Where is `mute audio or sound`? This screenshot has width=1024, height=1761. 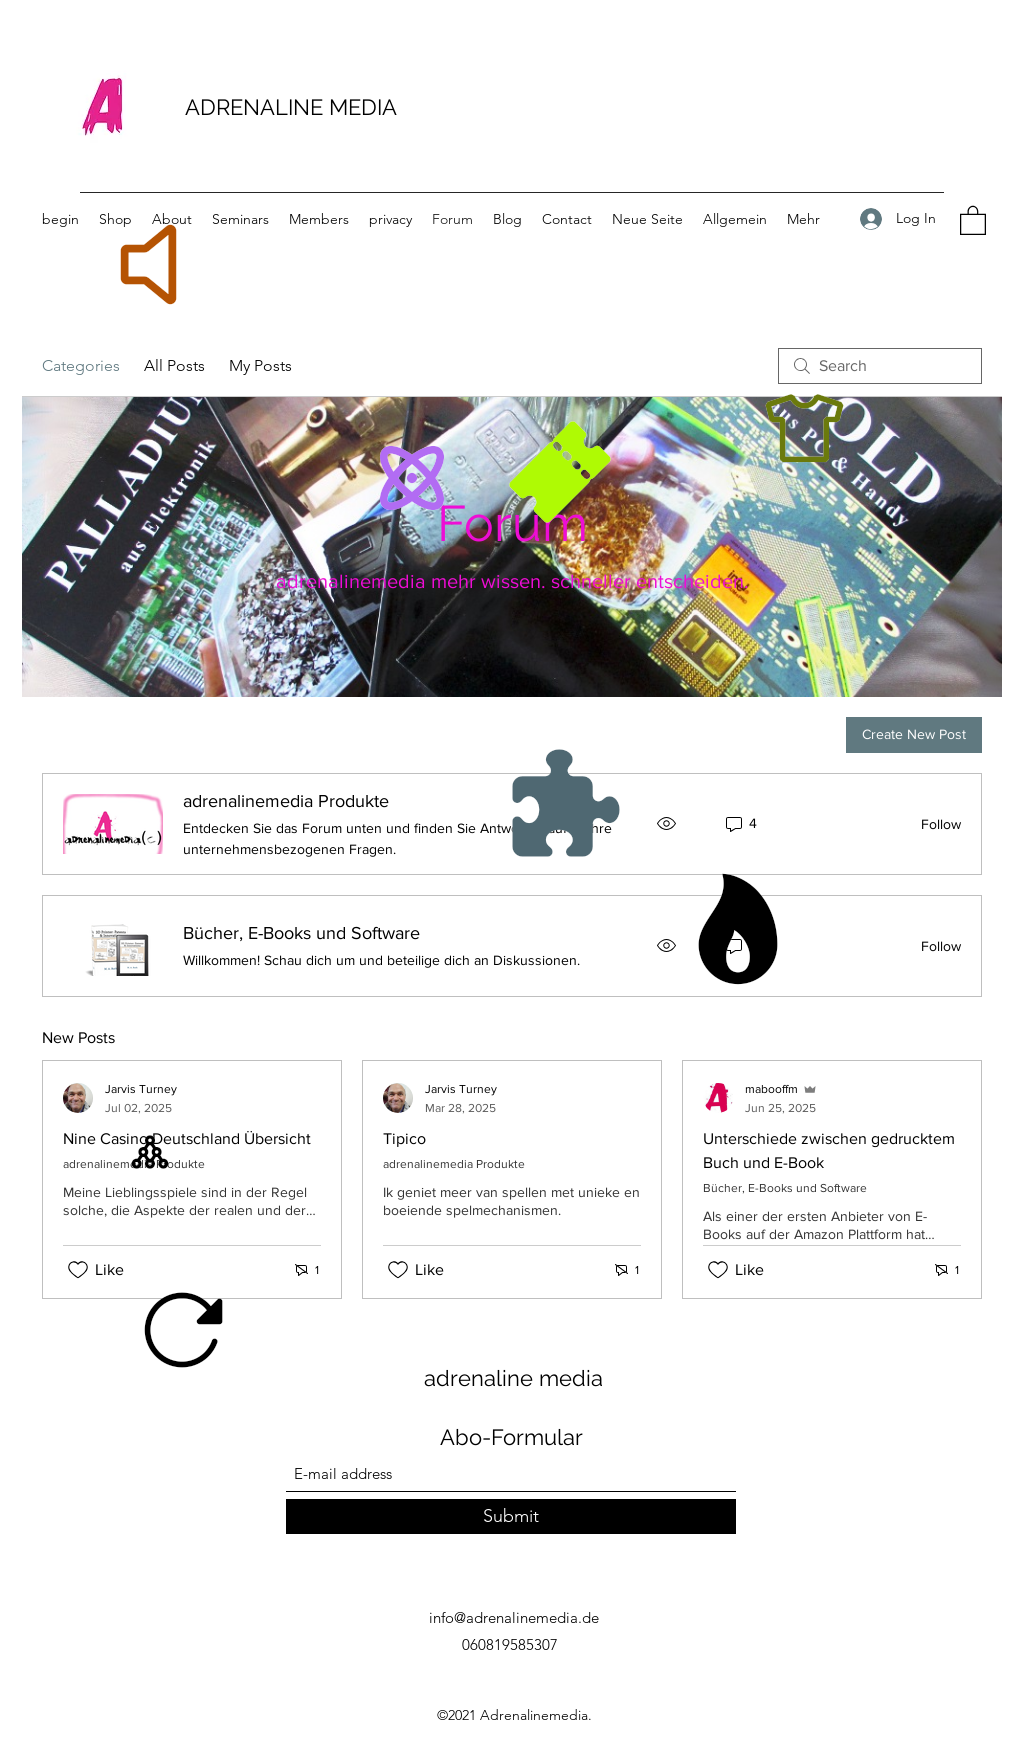 mute audio or sound is located at coordinates (148, 264).